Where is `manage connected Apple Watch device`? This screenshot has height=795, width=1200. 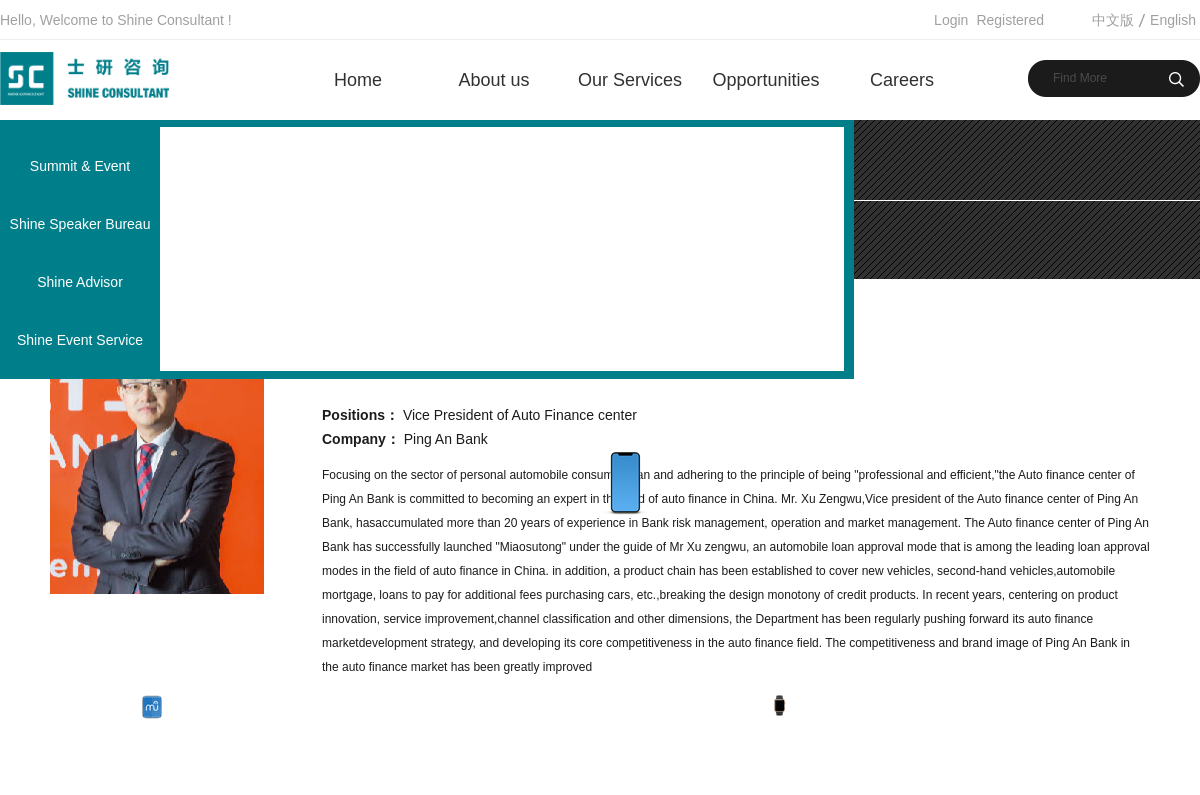 manage connected Apple Watch device is located at coordinates (779, 705).